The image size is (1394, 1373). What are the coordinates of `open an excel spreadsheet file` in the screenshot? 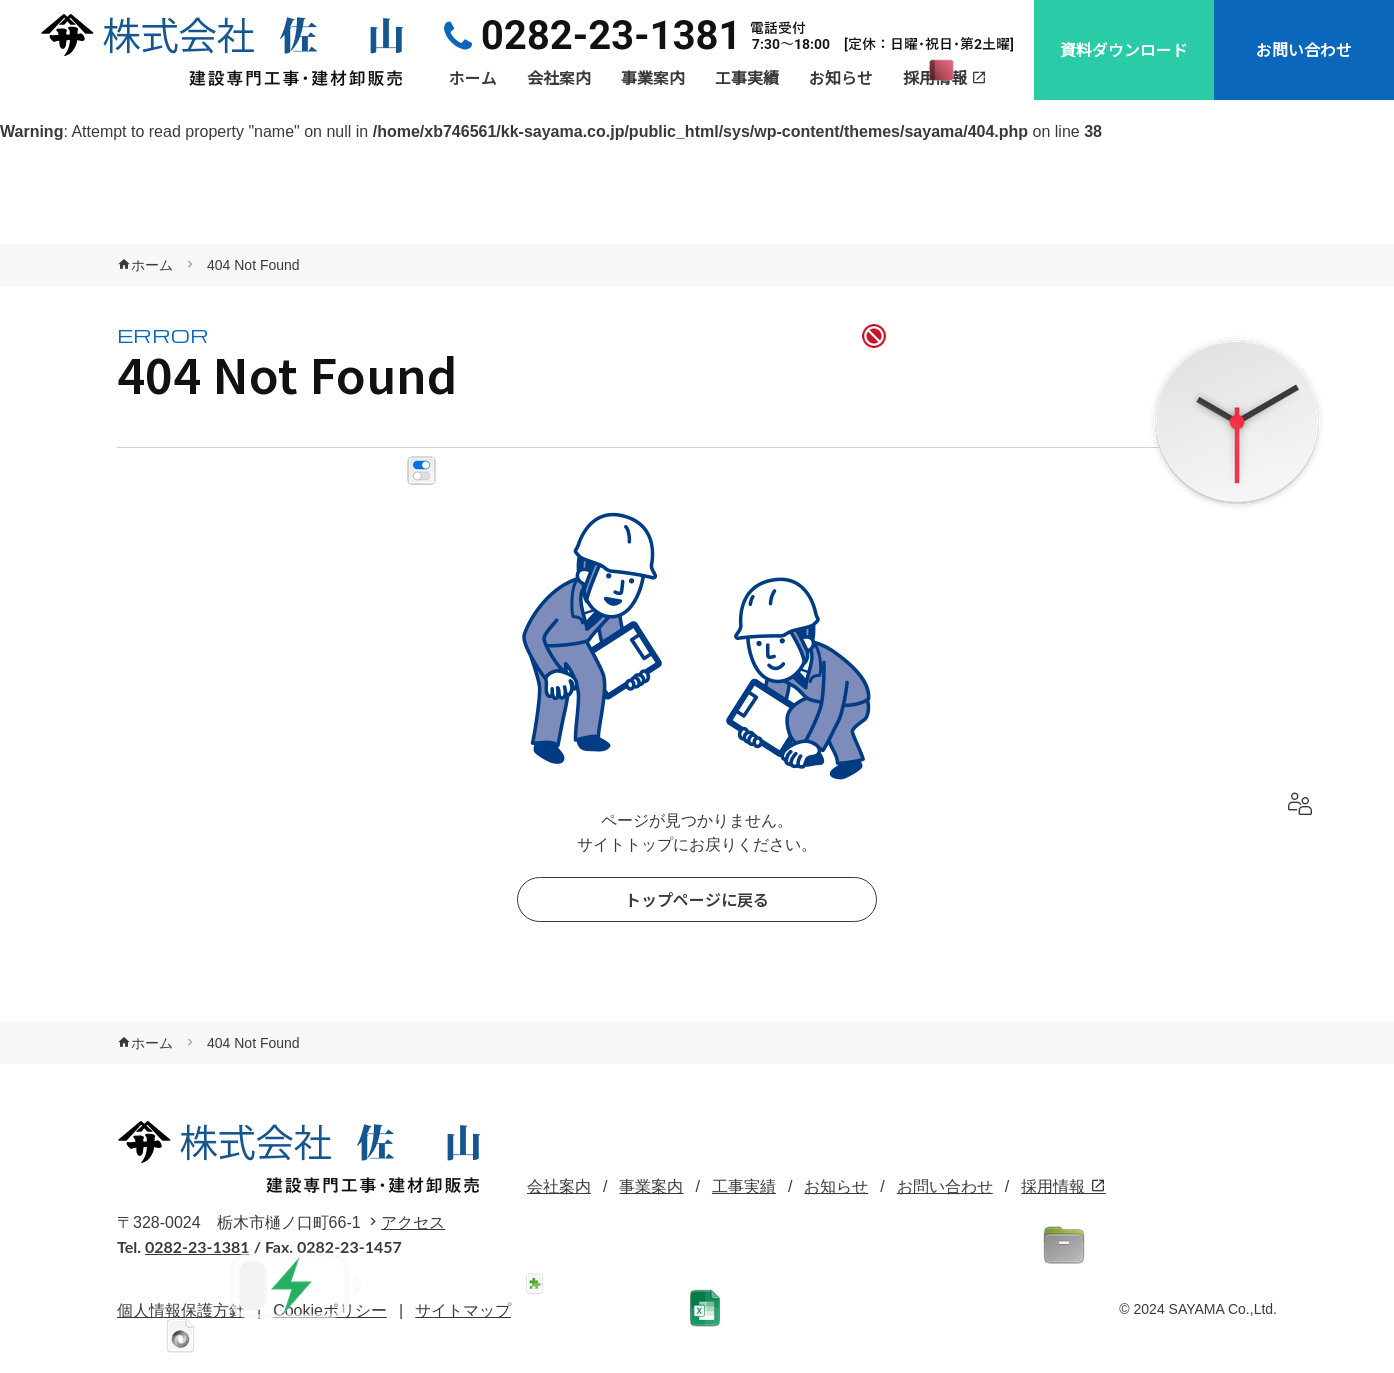 It's located at (705, 1308).